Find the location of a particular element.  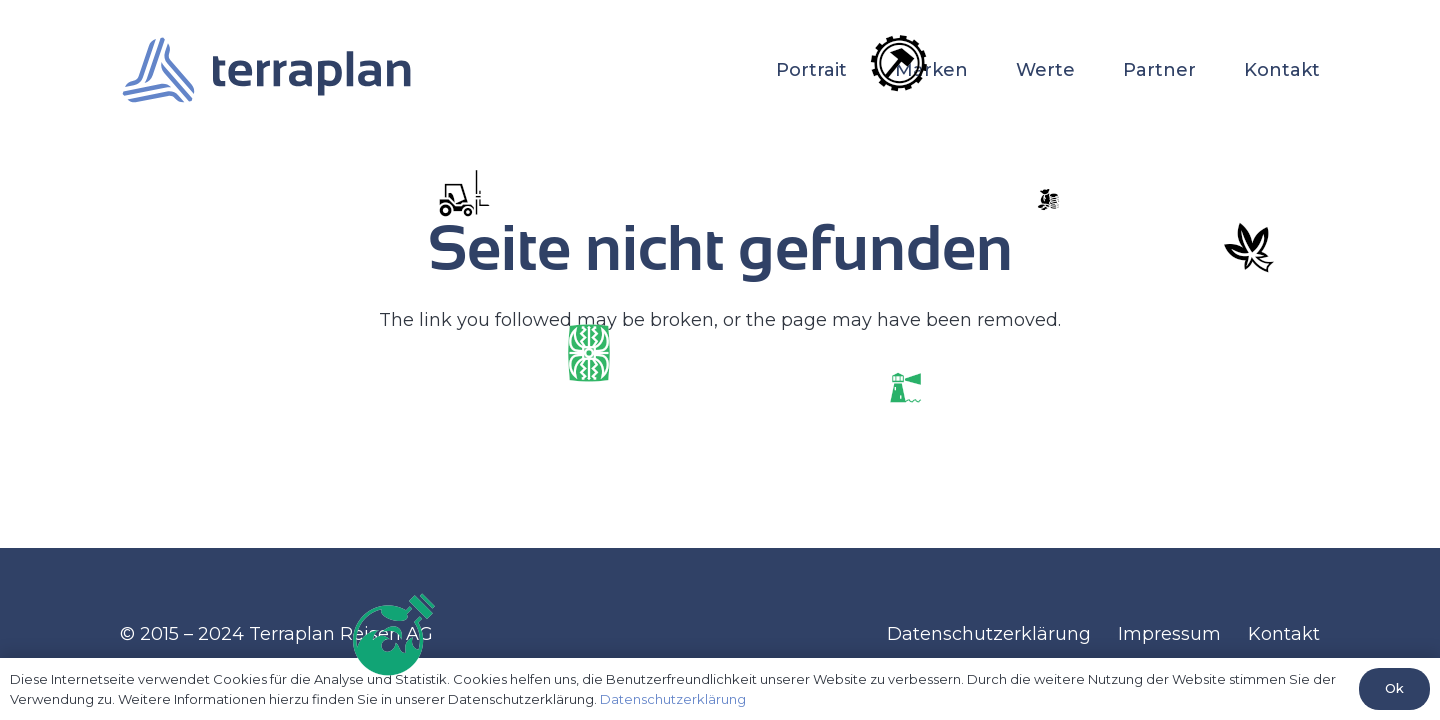

view your in-game currency balance is located at coordinates (1048, 199).